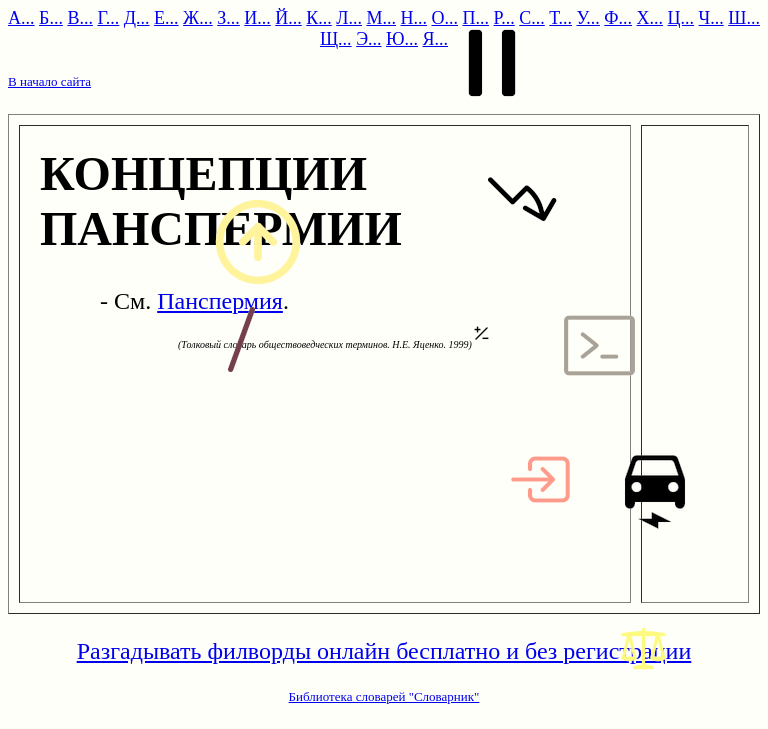 Image resolution: width=768 pixels, height=729 pixels. Describe the element at coordinates (540, 479) in the screenshot. I see `log in to your account` at that location.